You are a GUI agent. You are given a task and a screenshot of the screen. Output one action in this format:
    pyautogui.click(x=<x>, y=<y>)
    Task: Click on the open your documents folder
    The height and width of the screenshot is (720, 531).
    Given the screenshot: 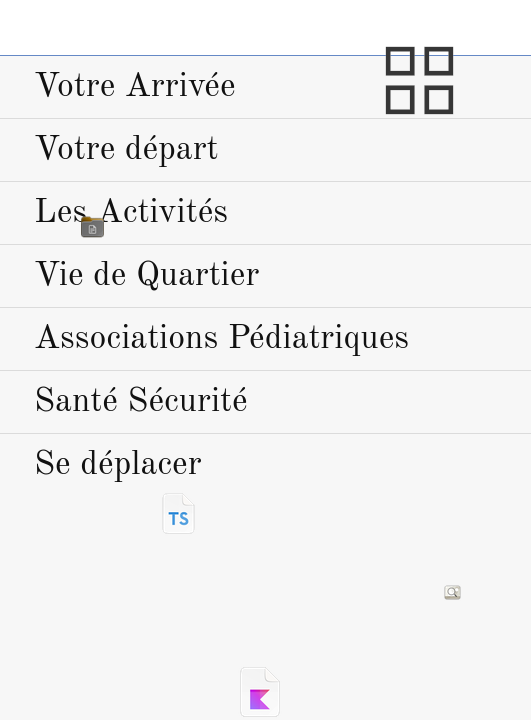 What is the action you would take?
    pyautogui.click(x=92, y=226)
    